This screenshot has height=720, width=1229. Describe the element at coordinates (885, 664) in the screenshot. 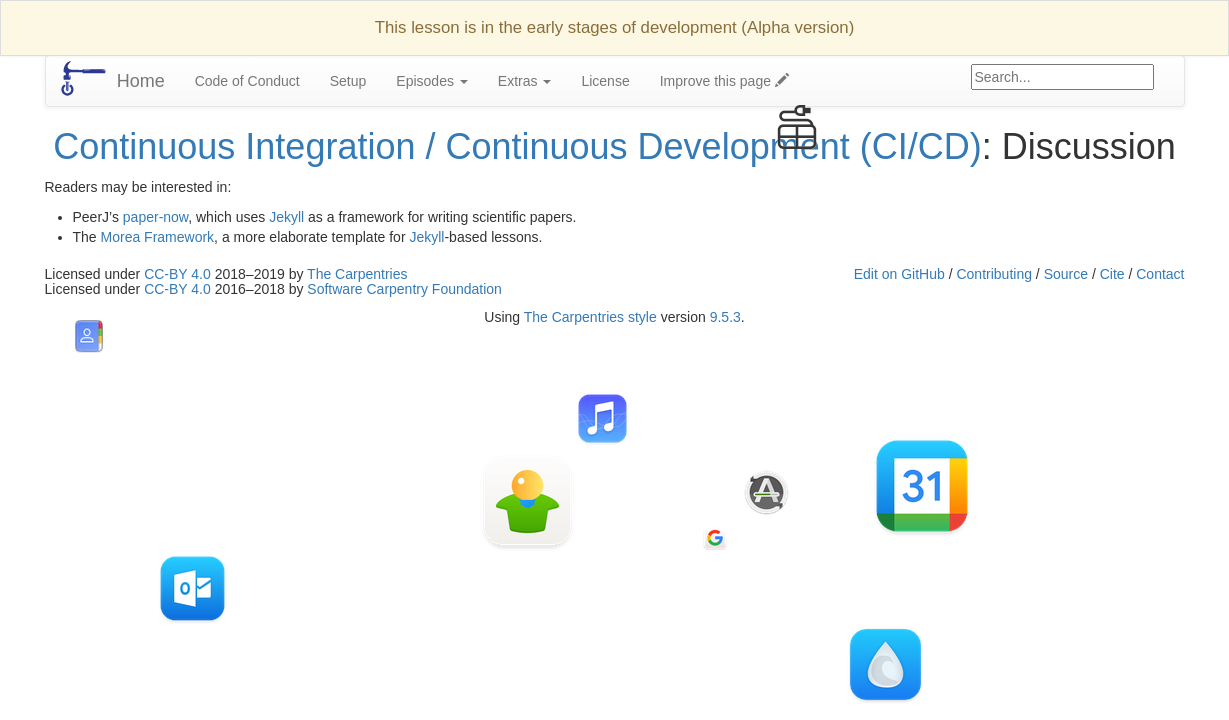

I see `open deluge torrent client` at that location.